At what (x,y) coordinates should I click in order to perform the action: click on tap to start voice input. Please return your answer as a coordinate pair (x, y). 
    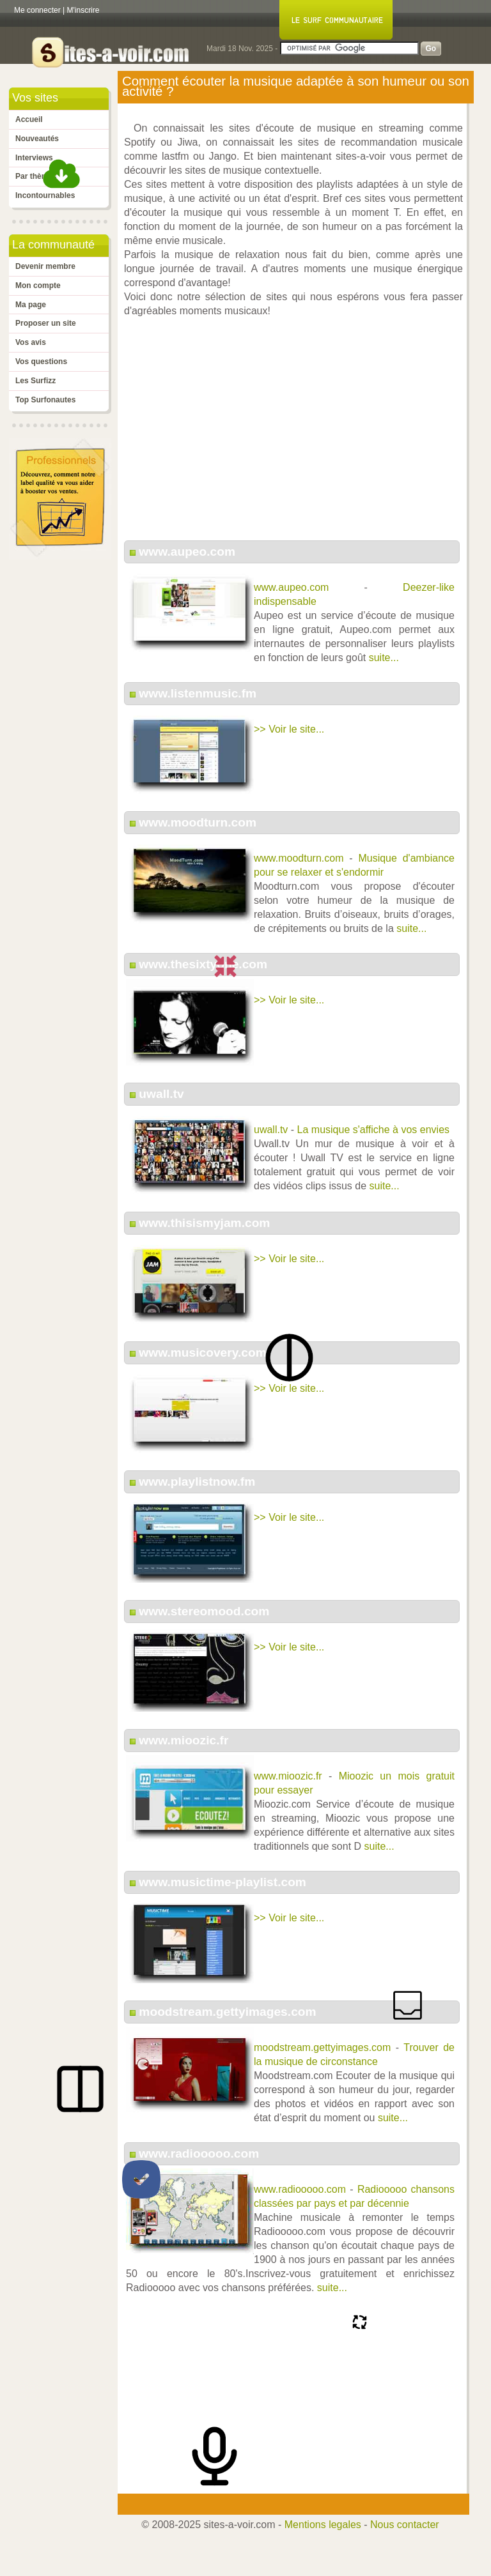
    Looking at the image, I should click on (214, 2457).